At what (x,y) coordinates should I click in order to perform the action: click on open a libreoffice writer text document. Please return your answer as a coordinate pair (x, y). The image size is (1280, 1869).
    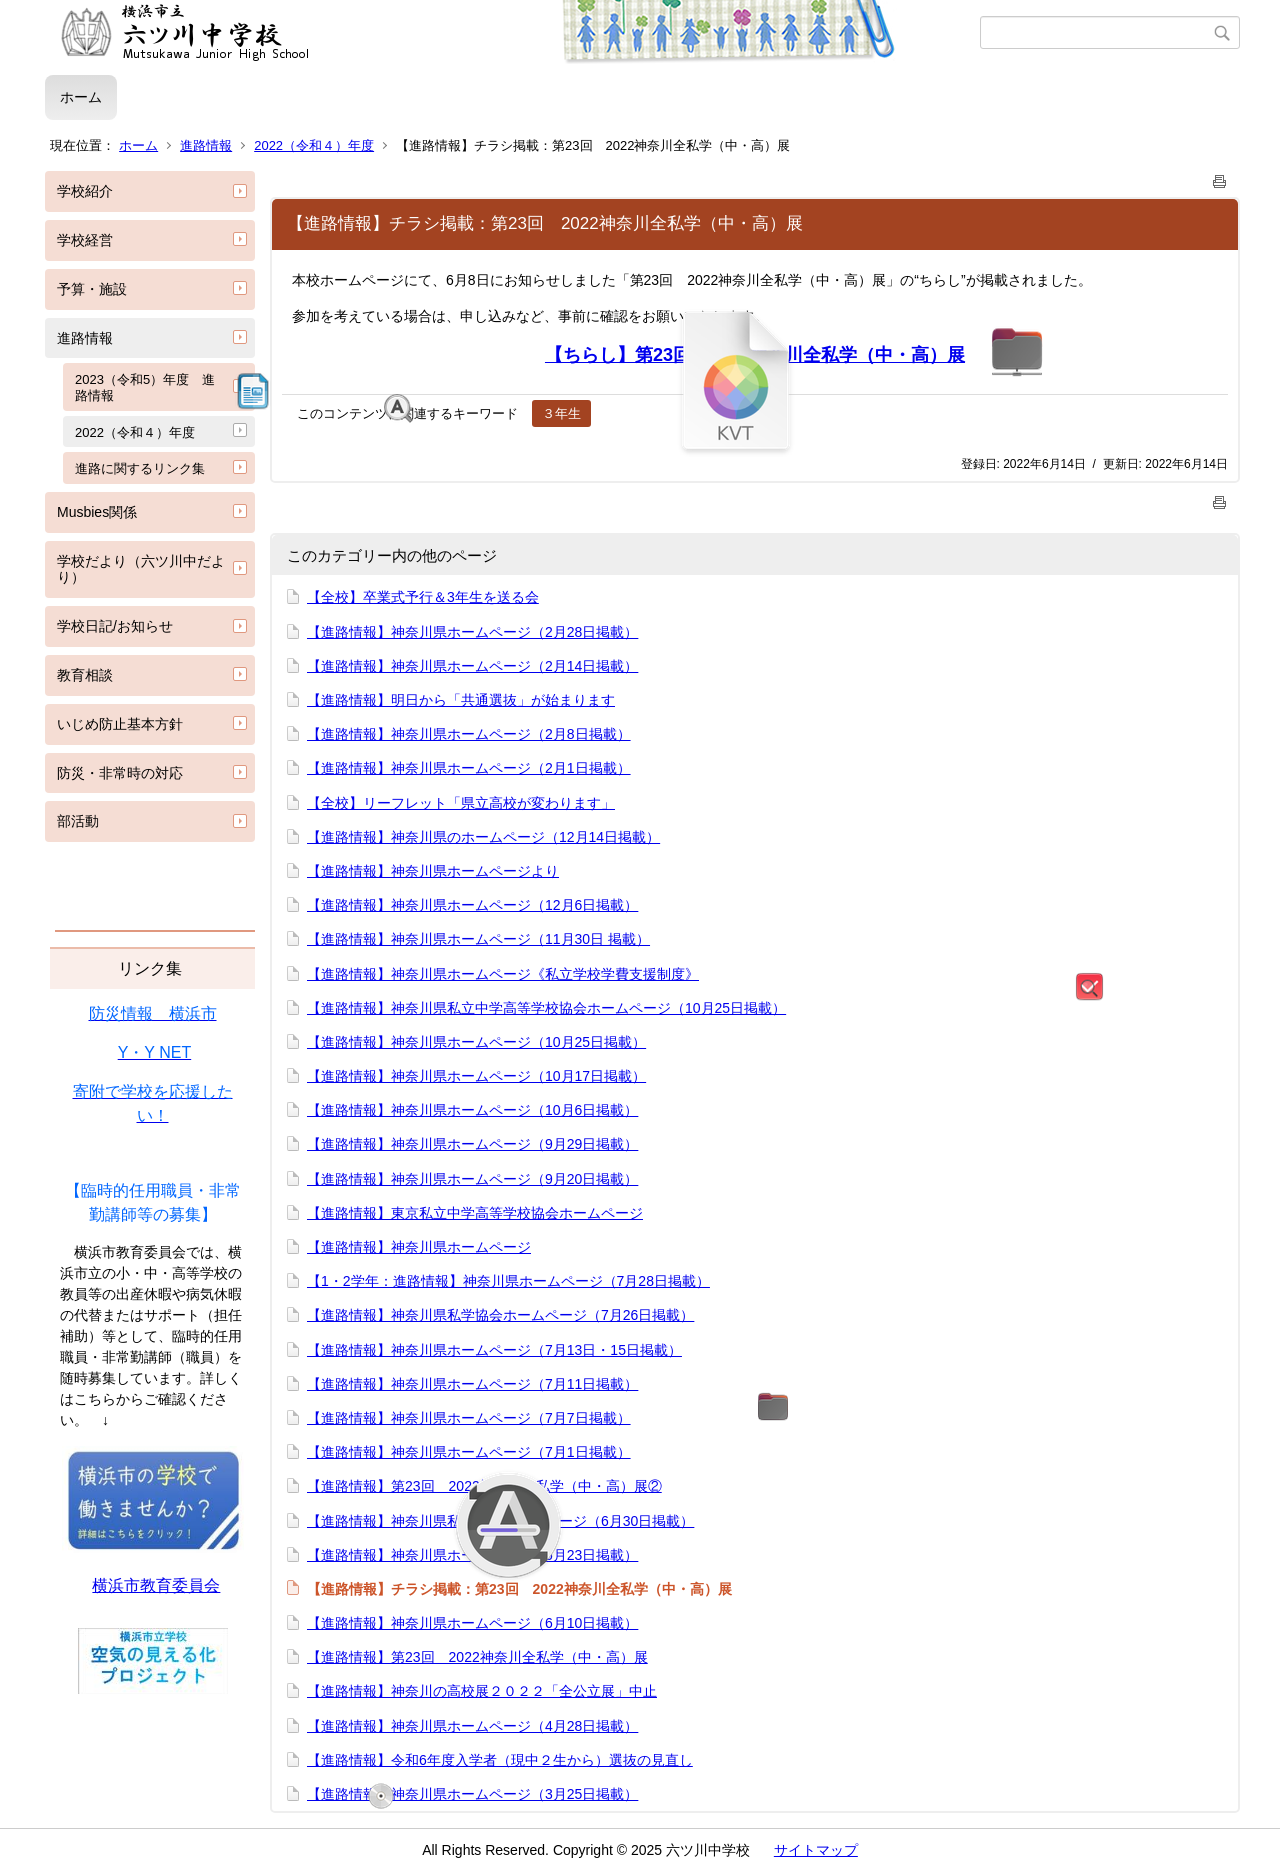
    Looking at the image, I should click on (253, 391).